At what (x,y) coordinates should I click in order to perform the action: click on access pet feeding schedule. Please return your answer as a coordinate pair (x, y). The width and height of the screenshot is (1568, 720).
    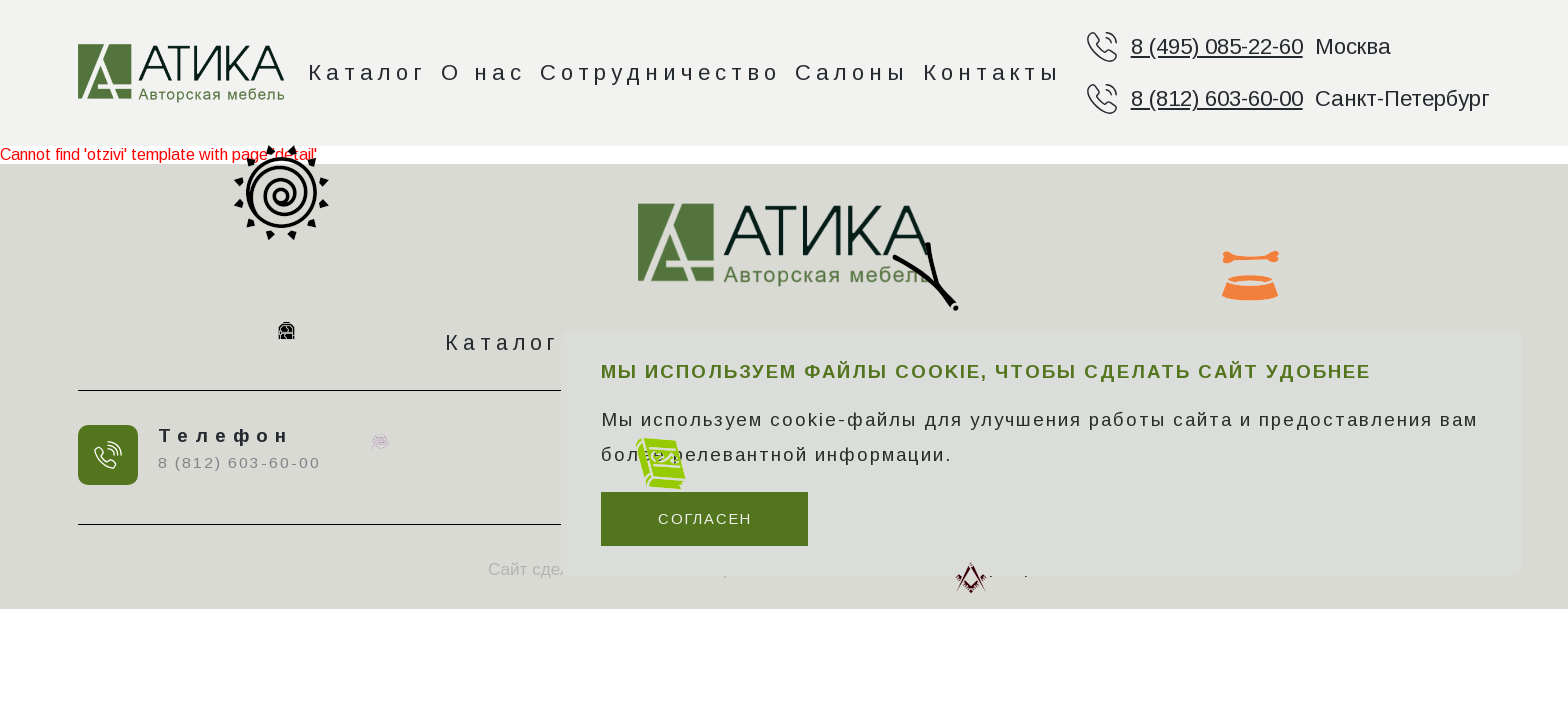
    Looking at the image, I should click on (1250, 273).